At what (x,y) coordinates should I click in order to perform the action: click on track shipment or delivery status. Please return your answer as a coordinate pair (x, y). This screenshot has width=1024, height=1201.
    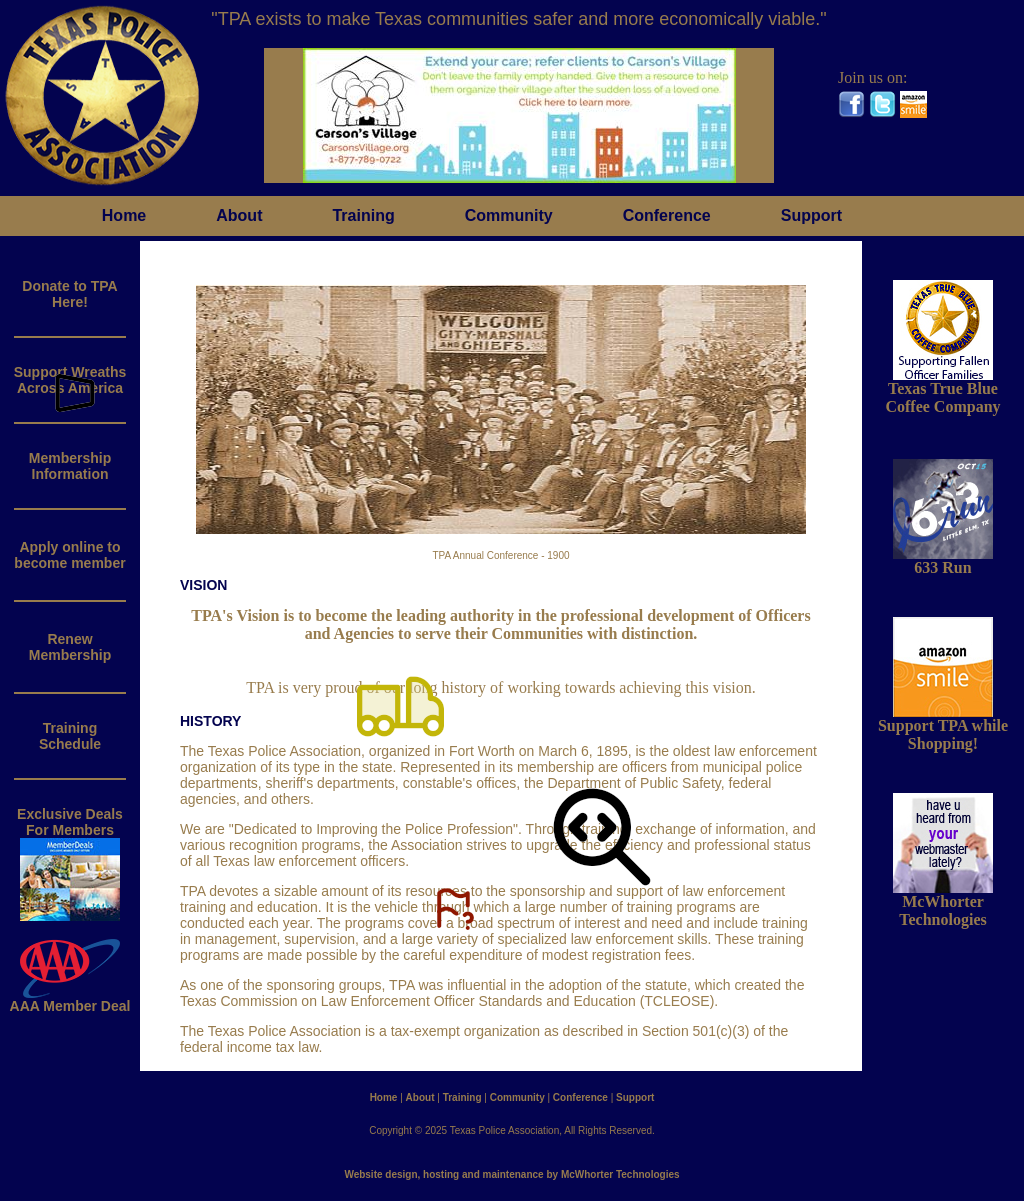
    Looking at the image, I should click on (400, 706).